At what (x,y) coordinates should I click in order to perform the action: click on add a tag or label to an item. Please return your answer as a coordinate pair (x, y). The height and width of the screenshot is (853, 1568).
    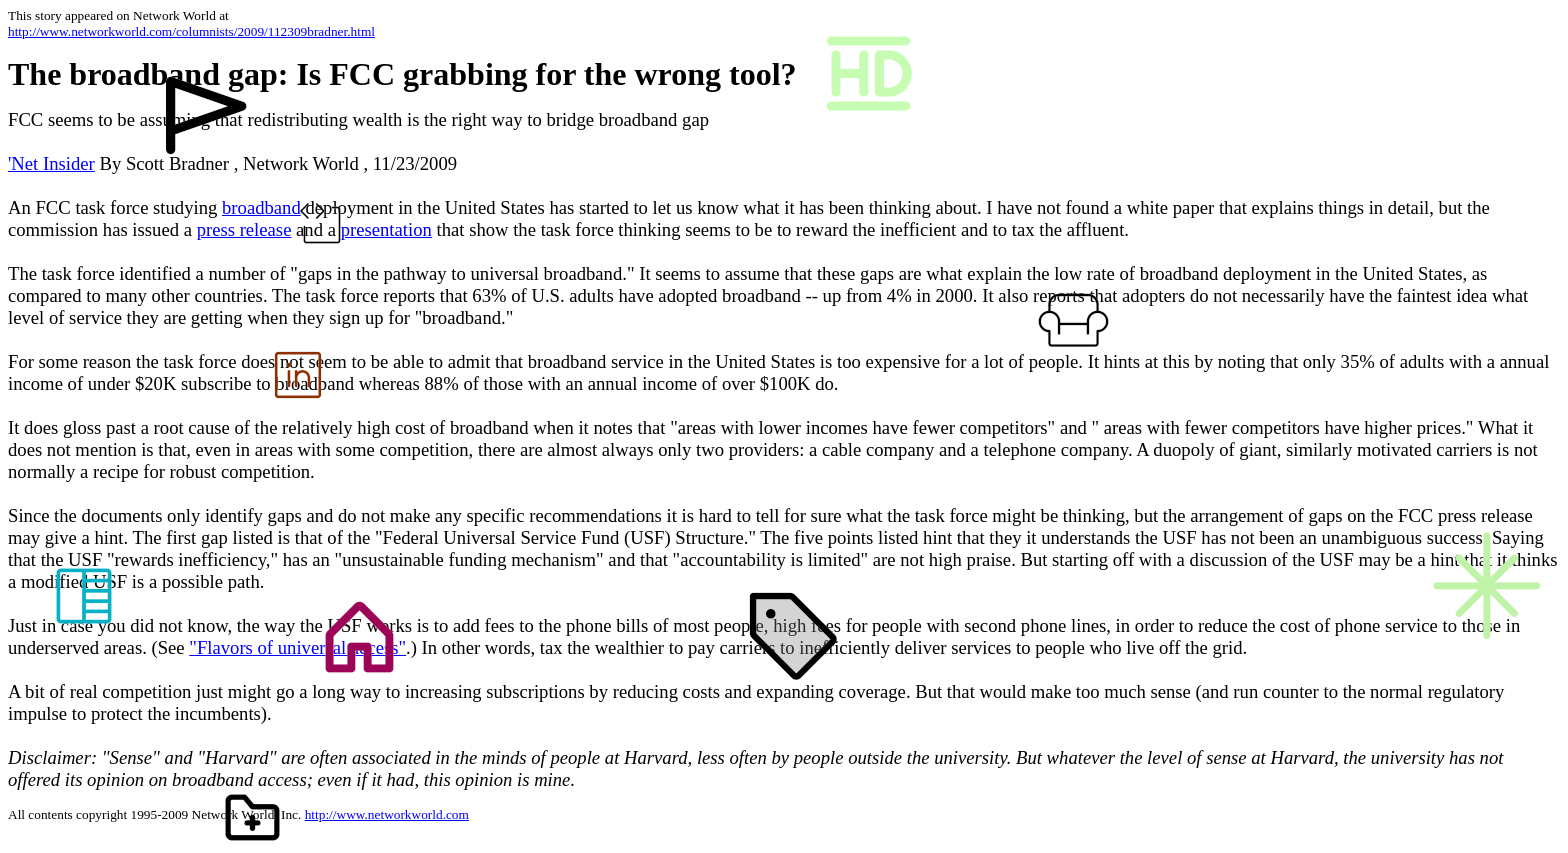
    Looking at the image, I should click on (788, 631).